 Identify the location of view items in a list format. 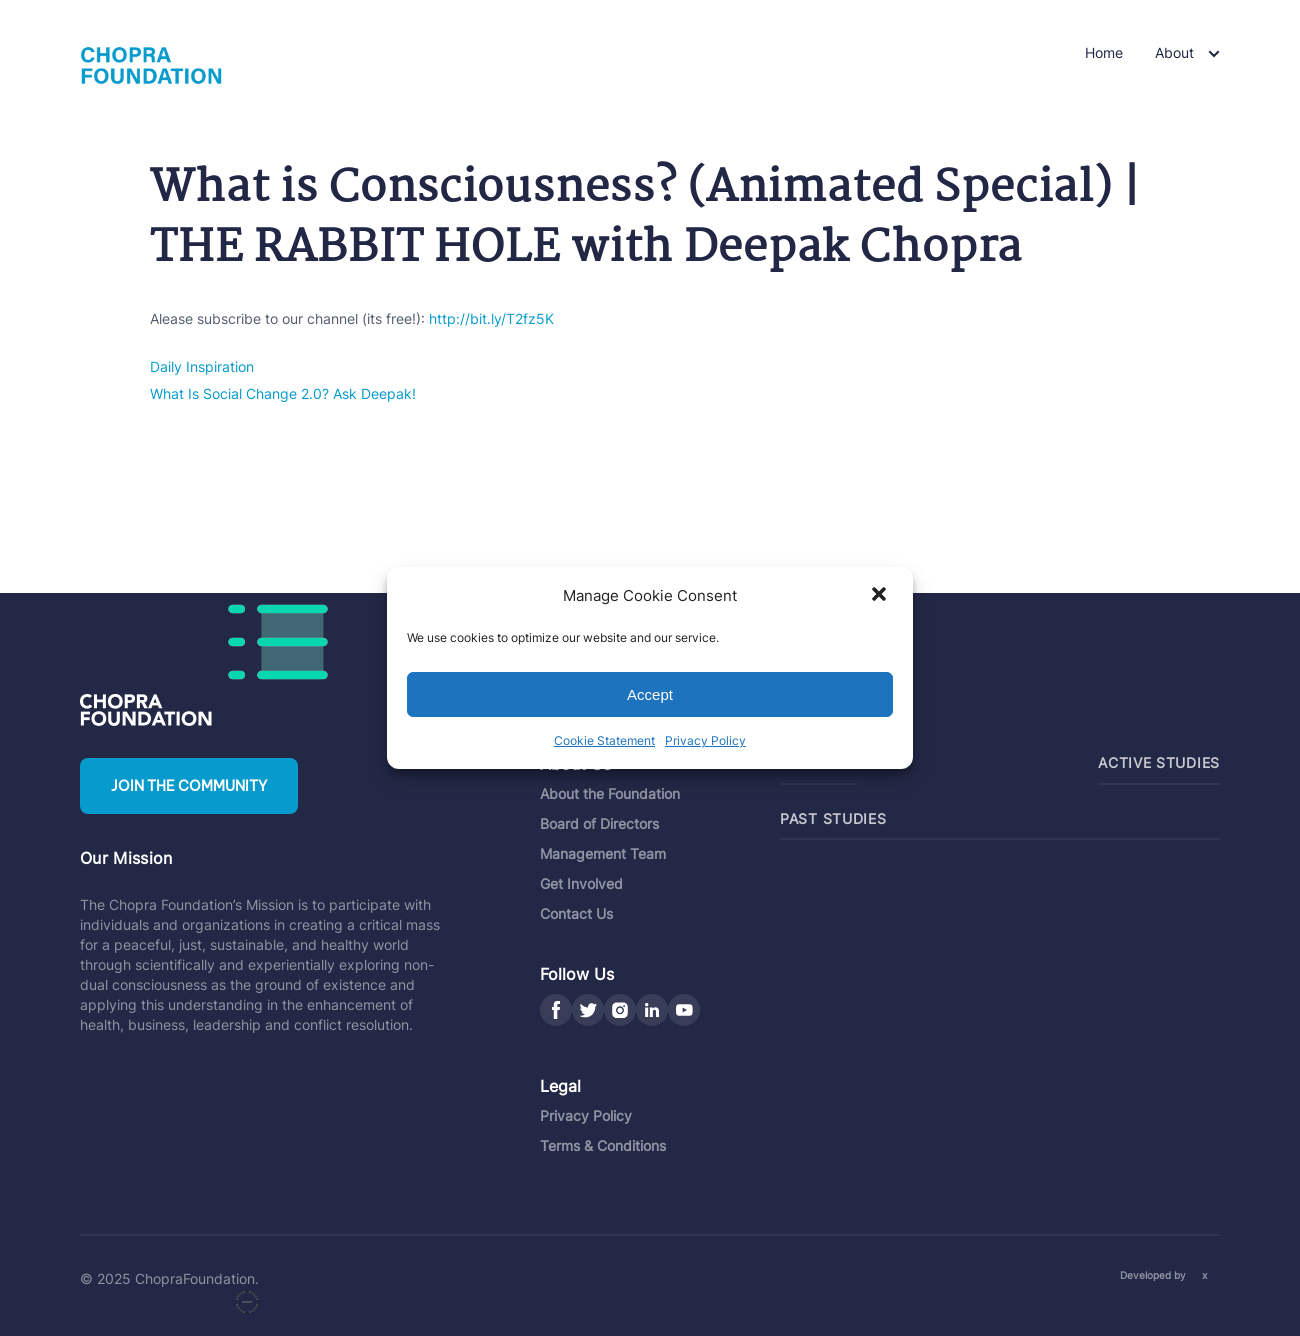
(278, 642).